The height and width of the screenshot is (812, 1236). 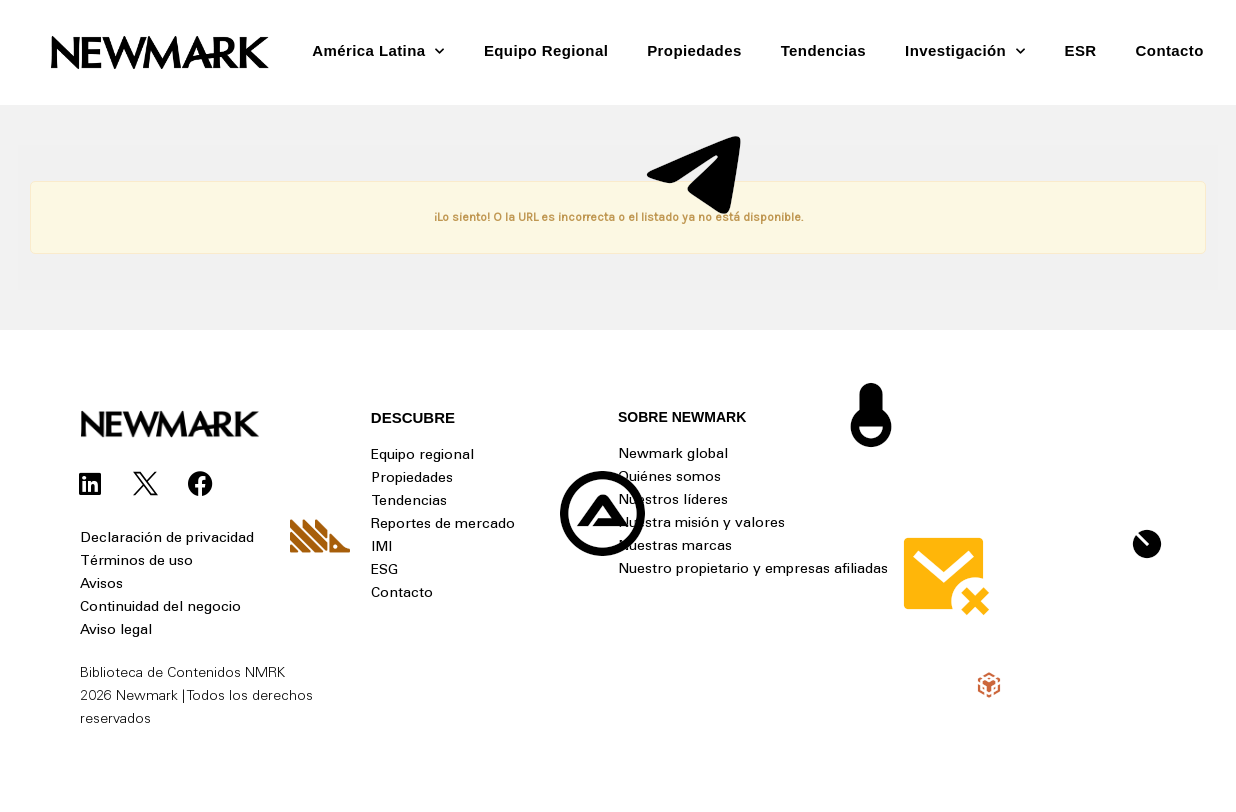 I want to click on open telegram messaging app, so click(x=700, y=170).